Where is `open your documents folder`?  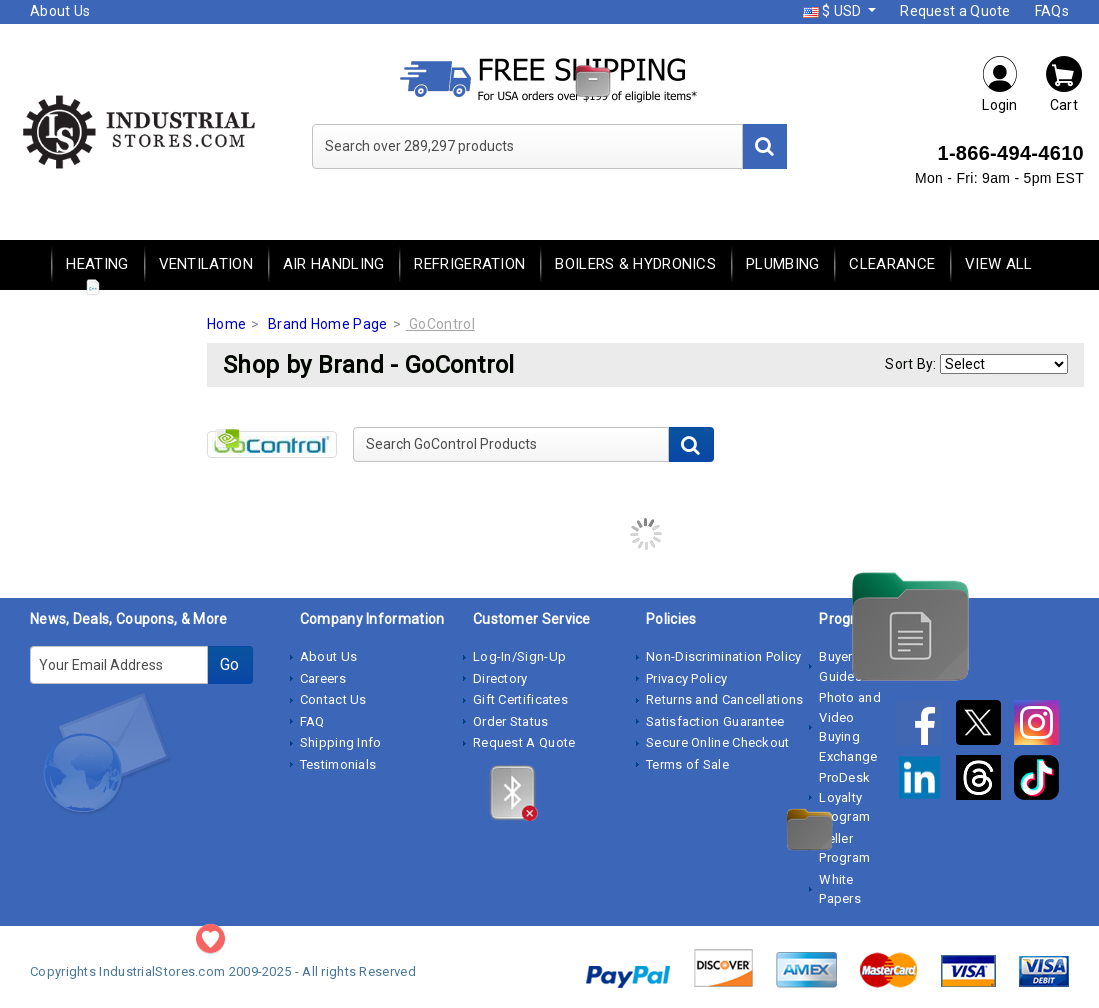 open your documents folder is located at coordinates (910, 626).